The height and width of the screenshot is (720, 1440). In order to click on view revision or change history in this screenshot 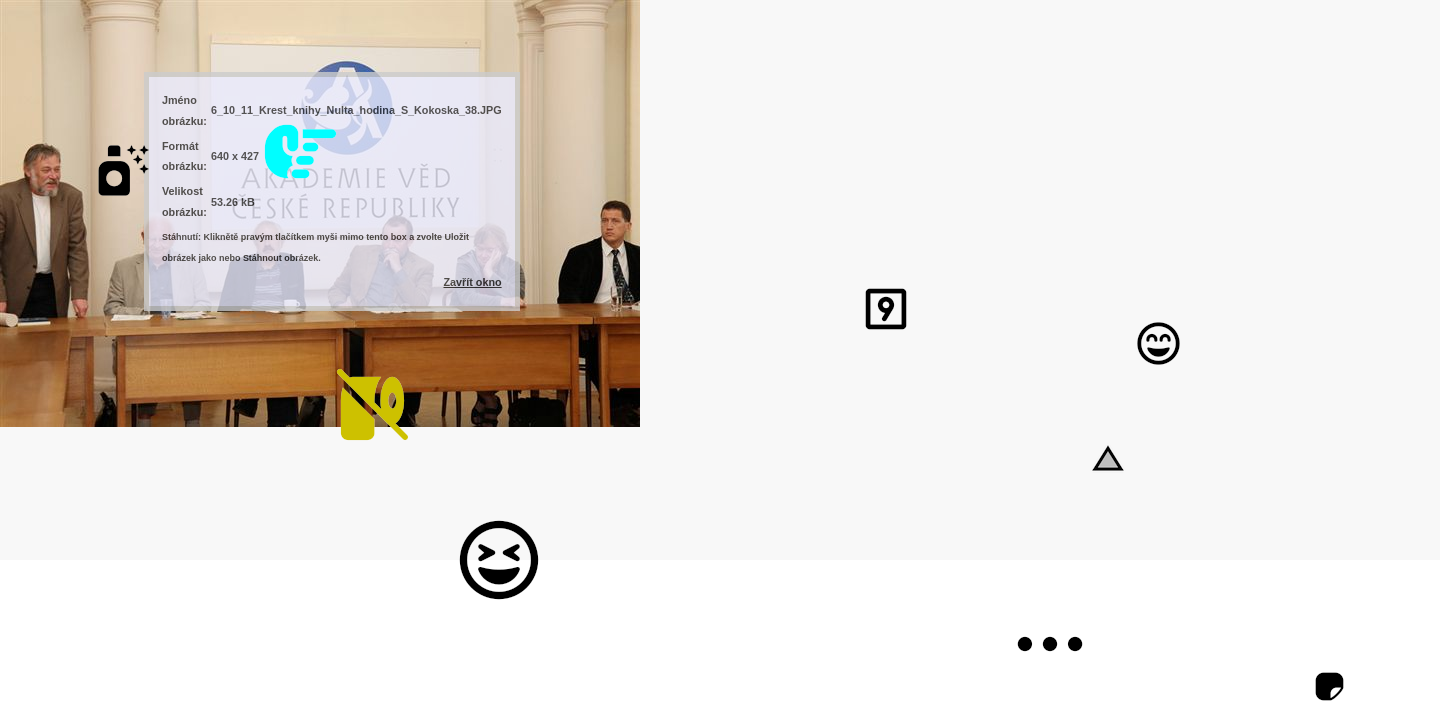, I will do `click(1108, 458)`.